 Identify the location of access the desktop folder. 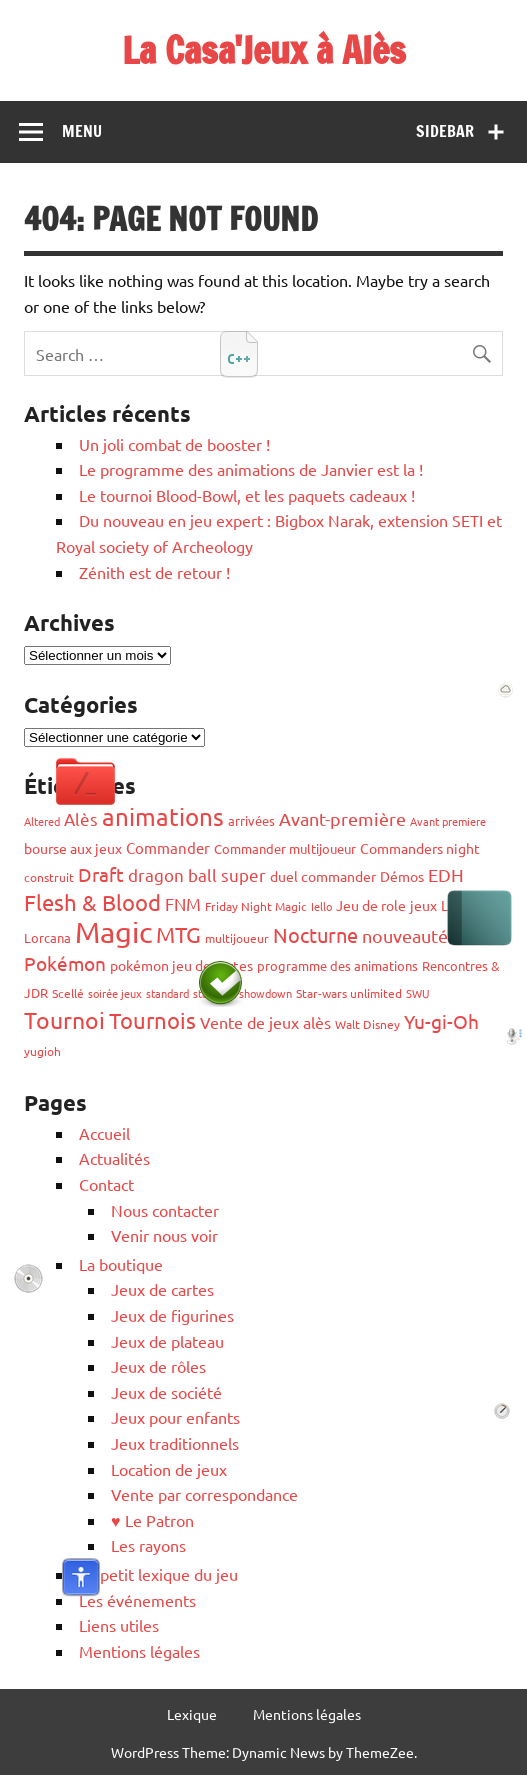
(479, 915).